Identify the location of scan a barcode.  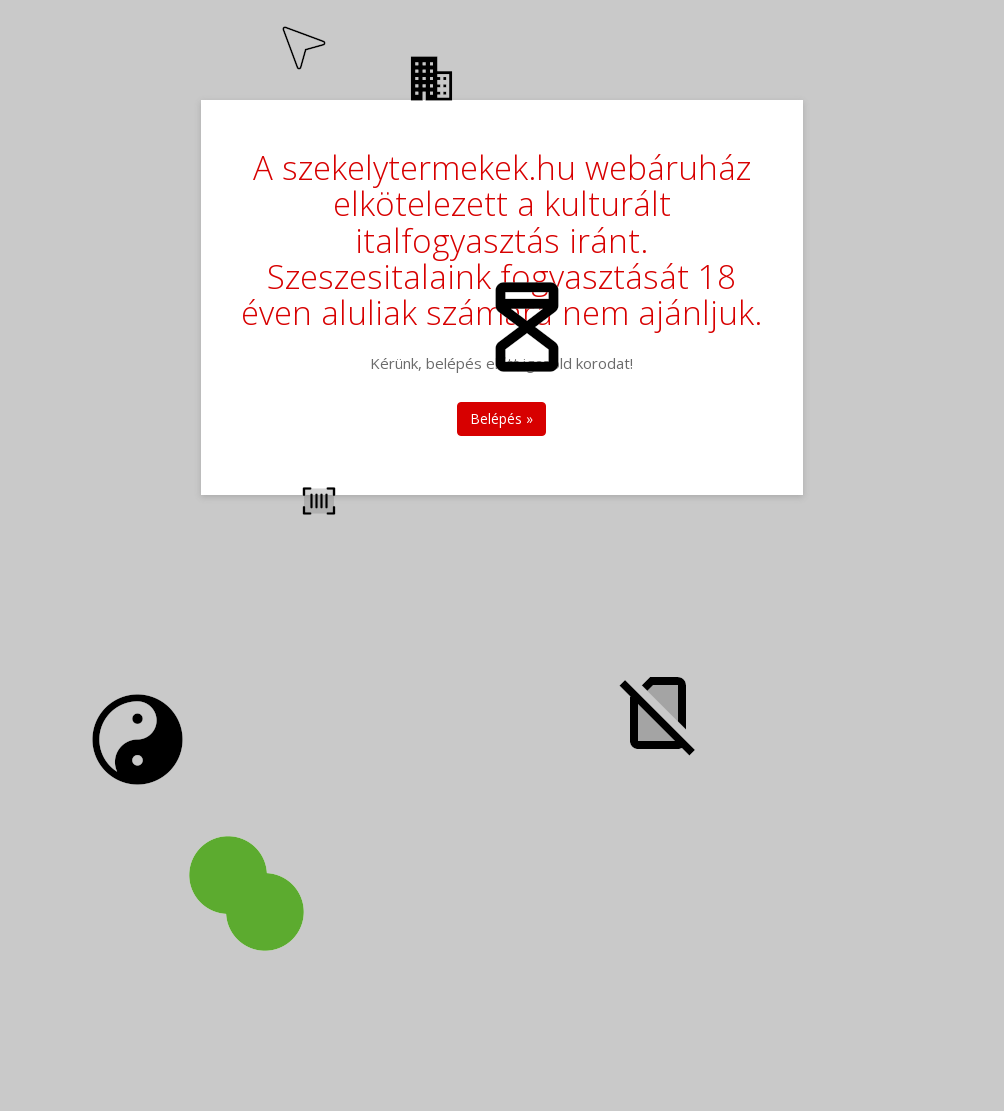
(319, 501).